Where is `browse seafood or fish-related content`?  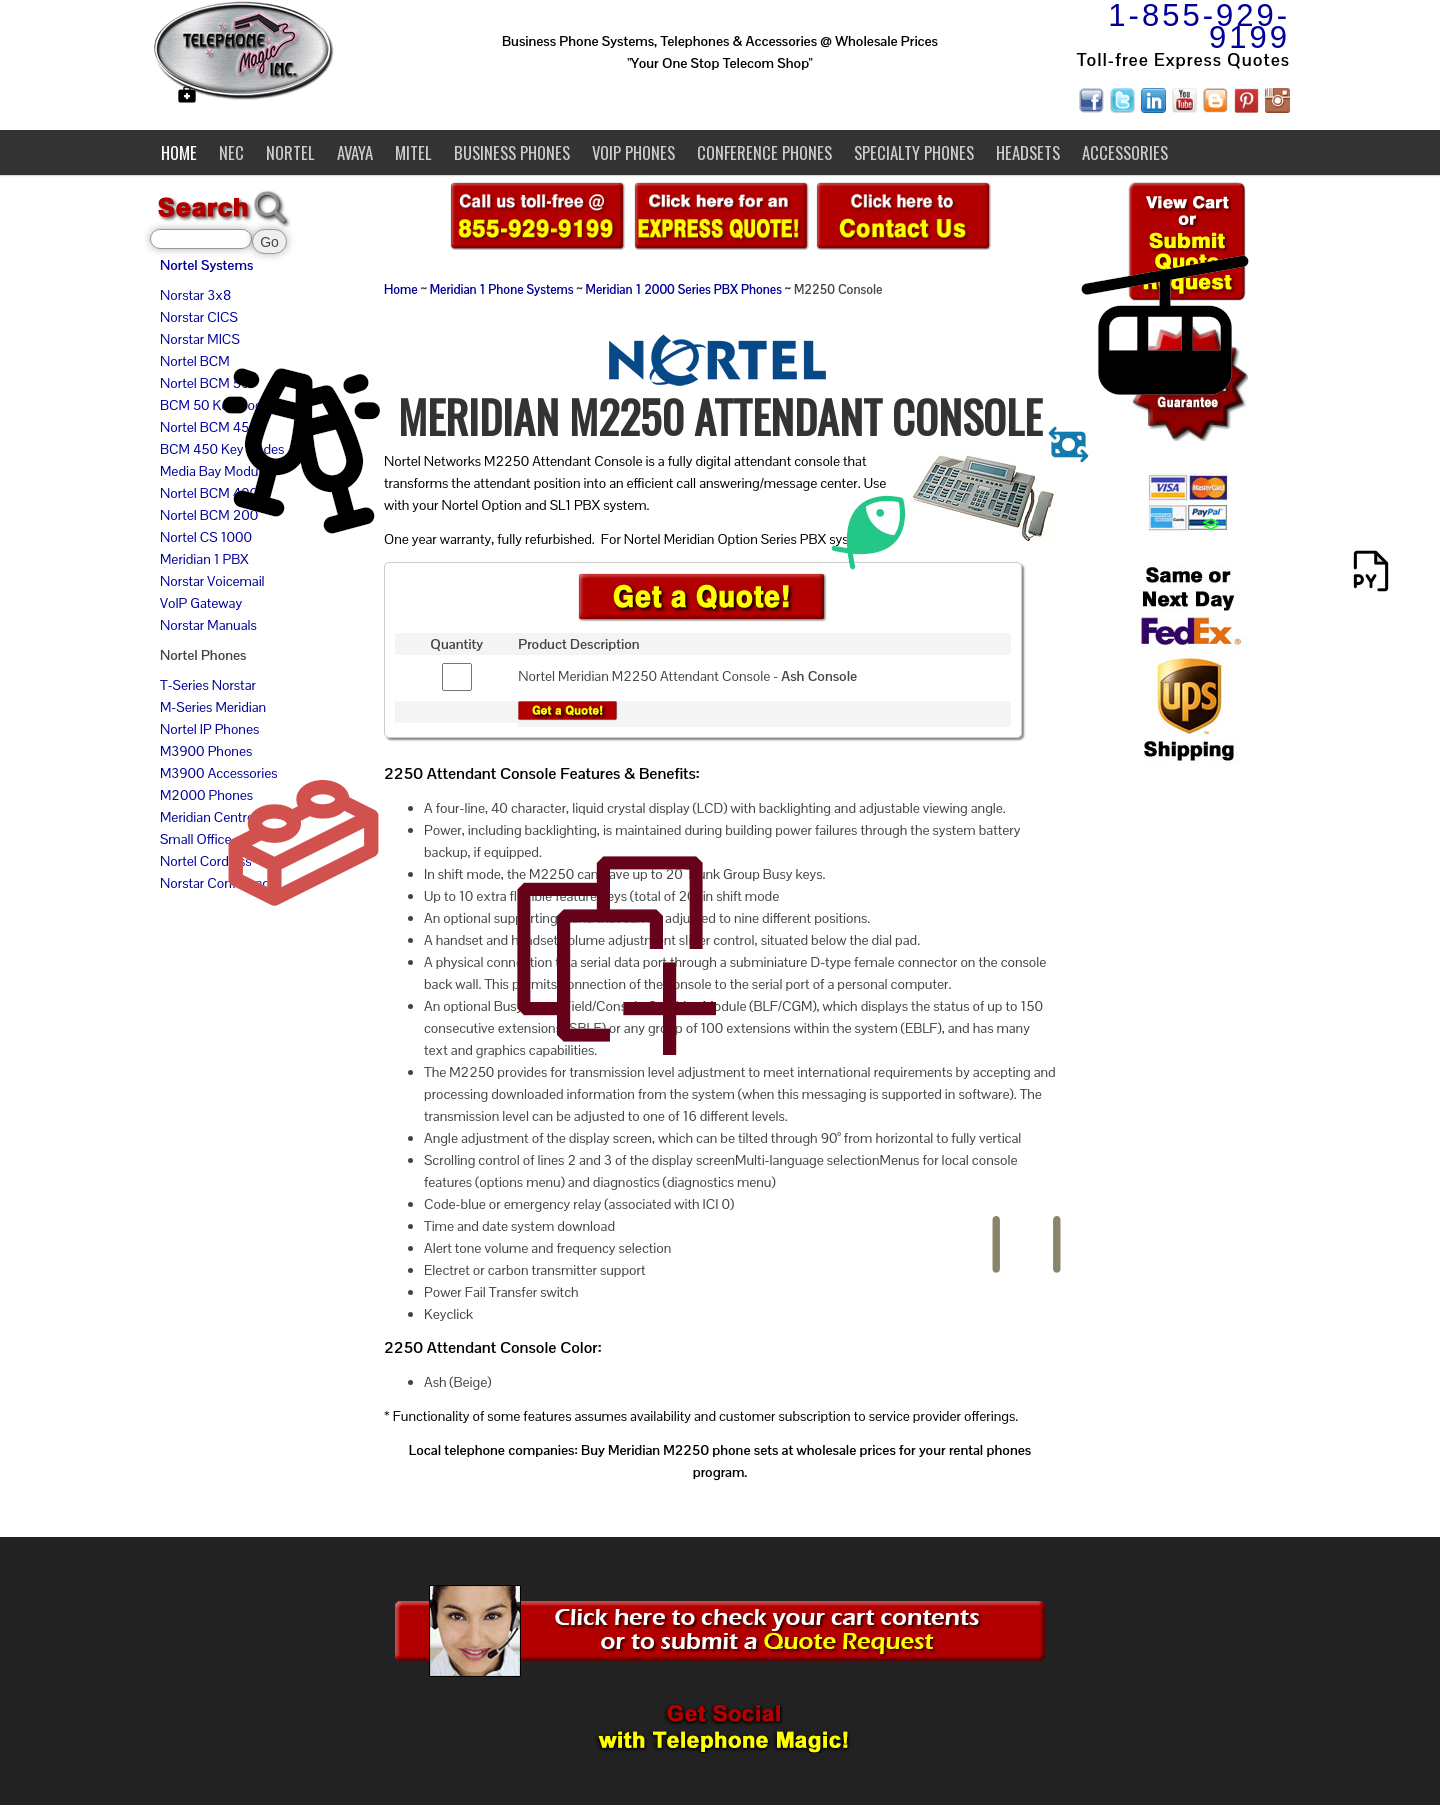 browse seafood or fish-related content is located at coordinates (871, 530).